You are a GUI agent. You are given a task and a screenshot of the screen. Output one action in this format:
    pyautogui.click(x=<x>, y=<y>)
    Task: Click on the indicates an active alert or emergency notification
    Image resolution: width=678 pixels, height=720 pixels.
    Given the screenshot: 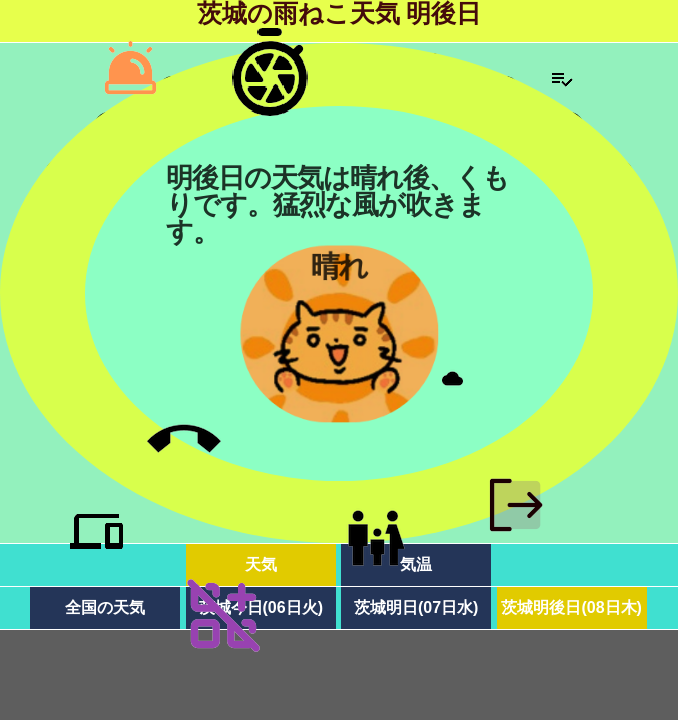 What is the action you would take?
    pyautogui.click(x=130, y=72)
    